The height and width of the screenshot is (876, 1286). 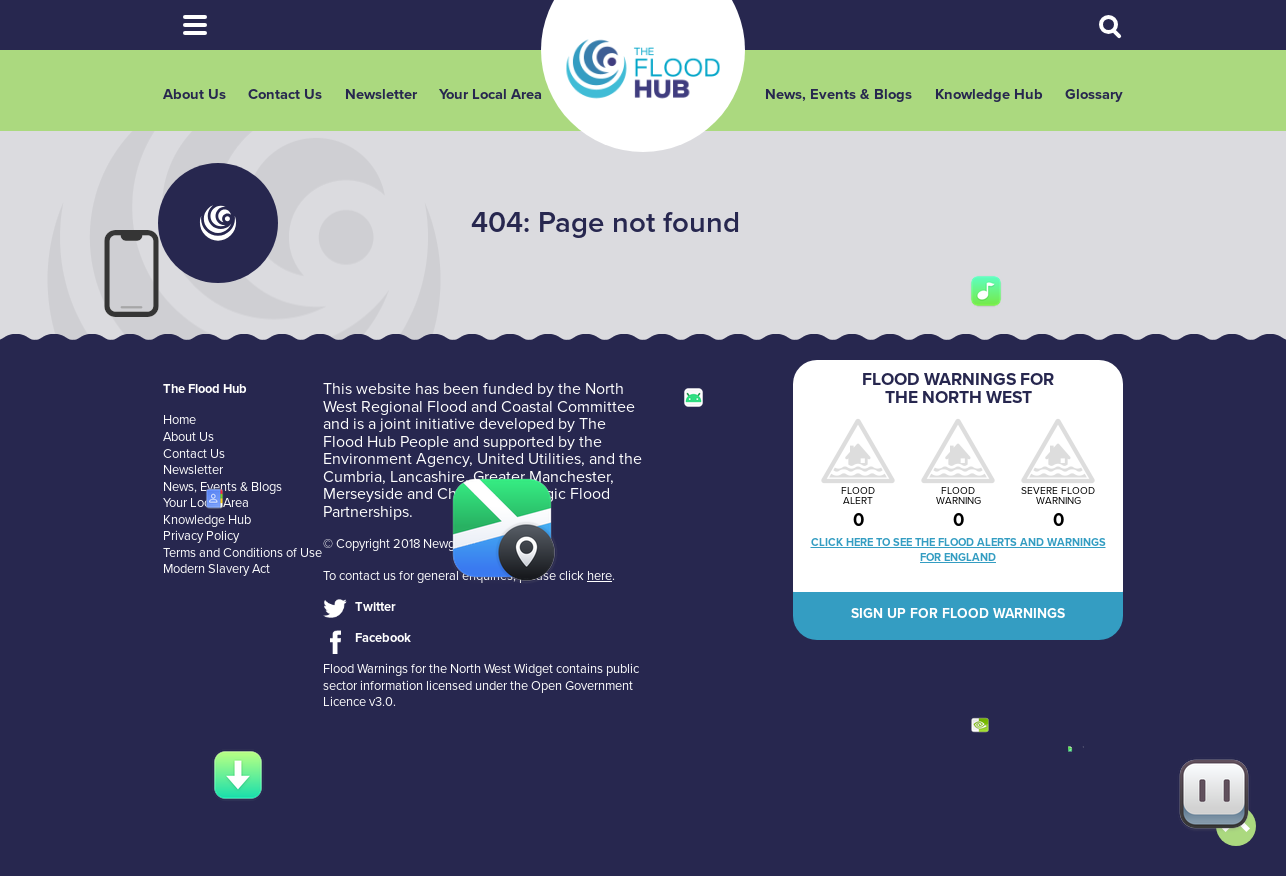 I want to click on open a UI designer or interface builder file, so click(x=1076, y=749).